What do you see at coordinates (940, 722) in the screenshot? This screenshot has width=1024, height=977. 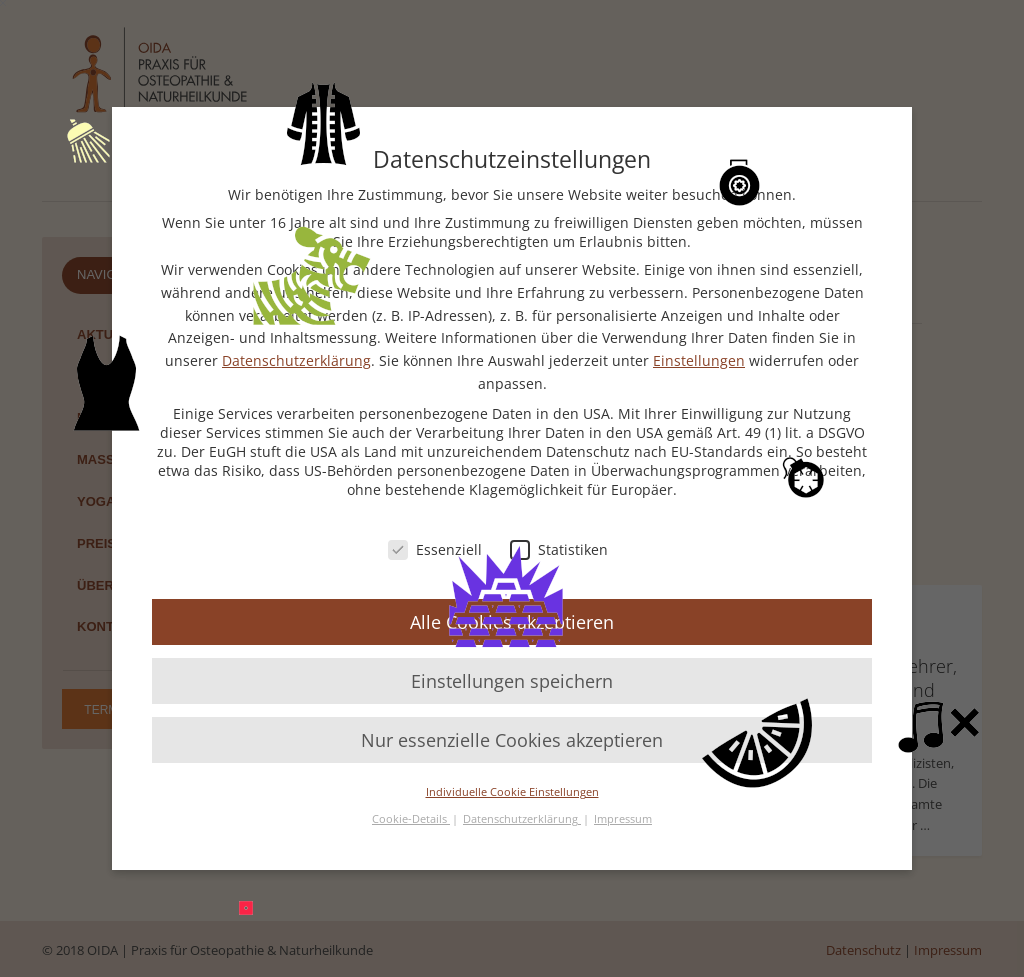 I see `mute music or audio` at bounding box center [940, 722].